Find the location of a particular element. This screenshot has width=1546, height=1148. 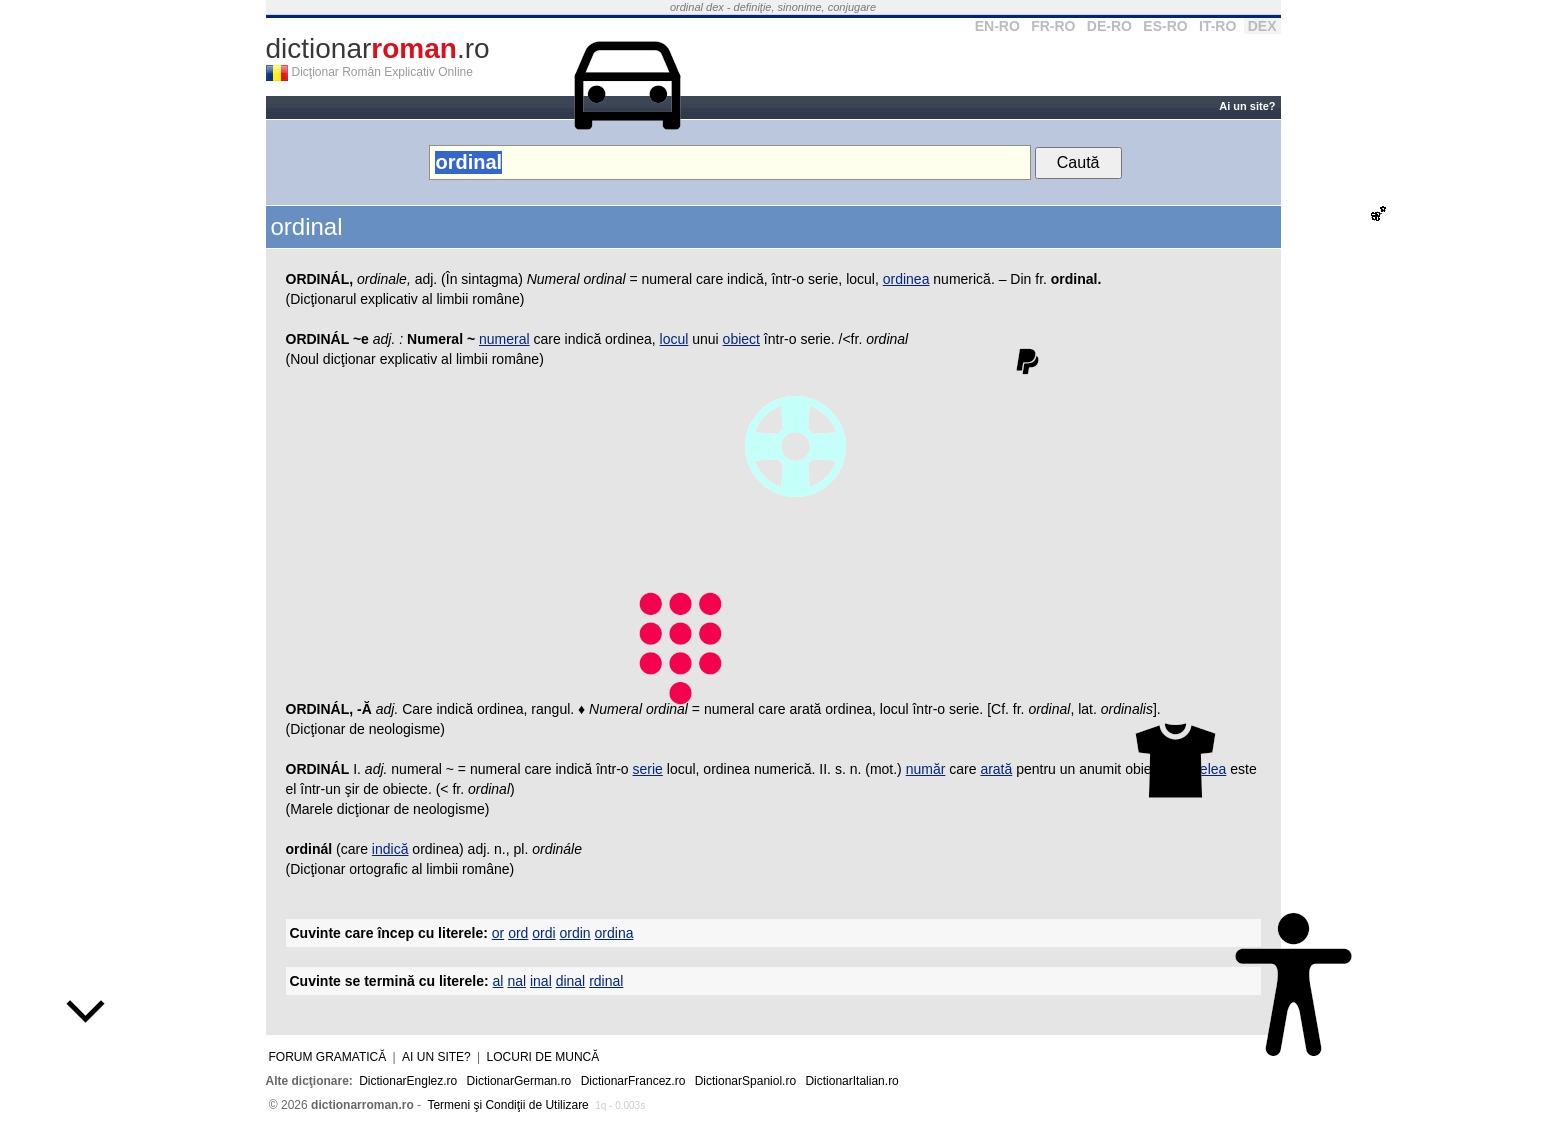

access vehicle or car-related settings is located at coordinates (627, 85).